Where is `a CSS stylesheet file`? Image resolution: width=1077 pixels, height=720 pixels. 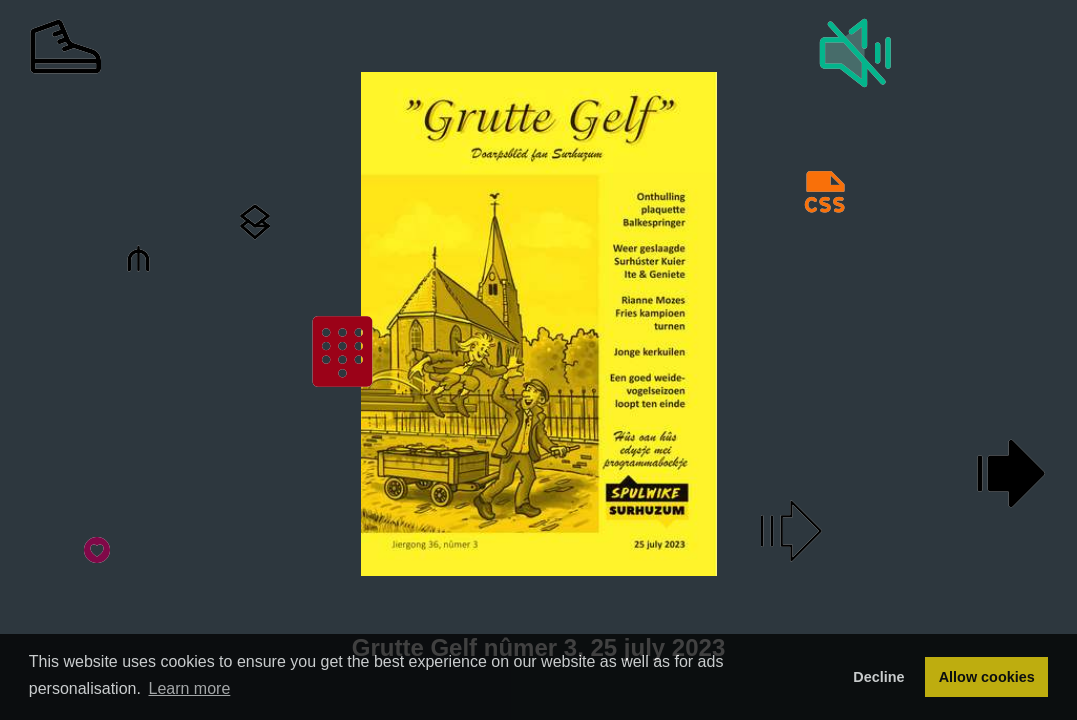
a CSS stylesheet file is located at coordinates (825, 193).